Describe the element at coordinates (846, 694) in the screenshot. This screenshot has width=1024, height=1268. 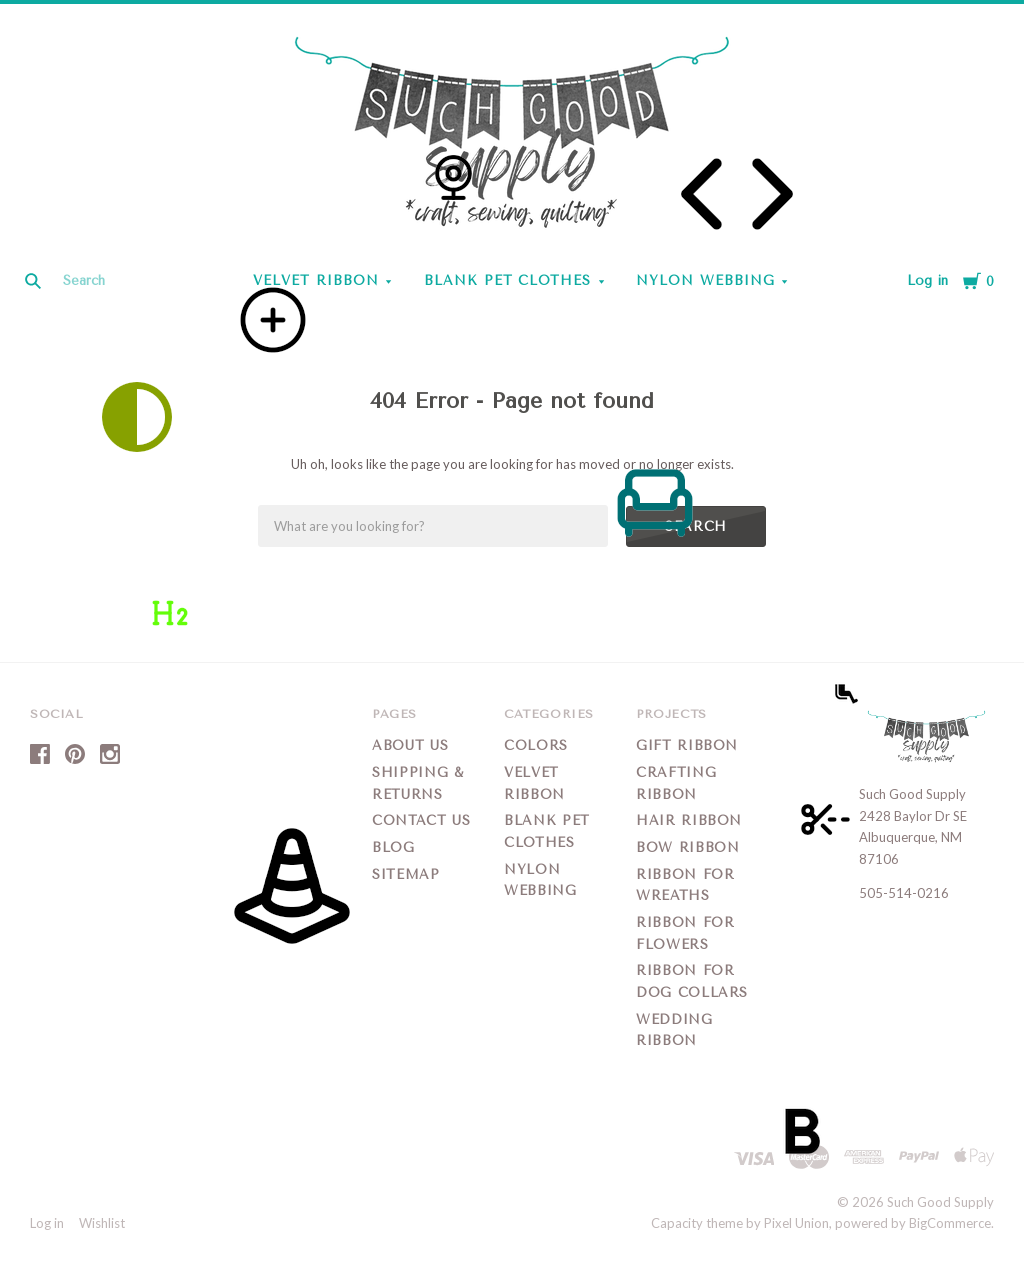
I see `select extra legroom seating option` at that location.